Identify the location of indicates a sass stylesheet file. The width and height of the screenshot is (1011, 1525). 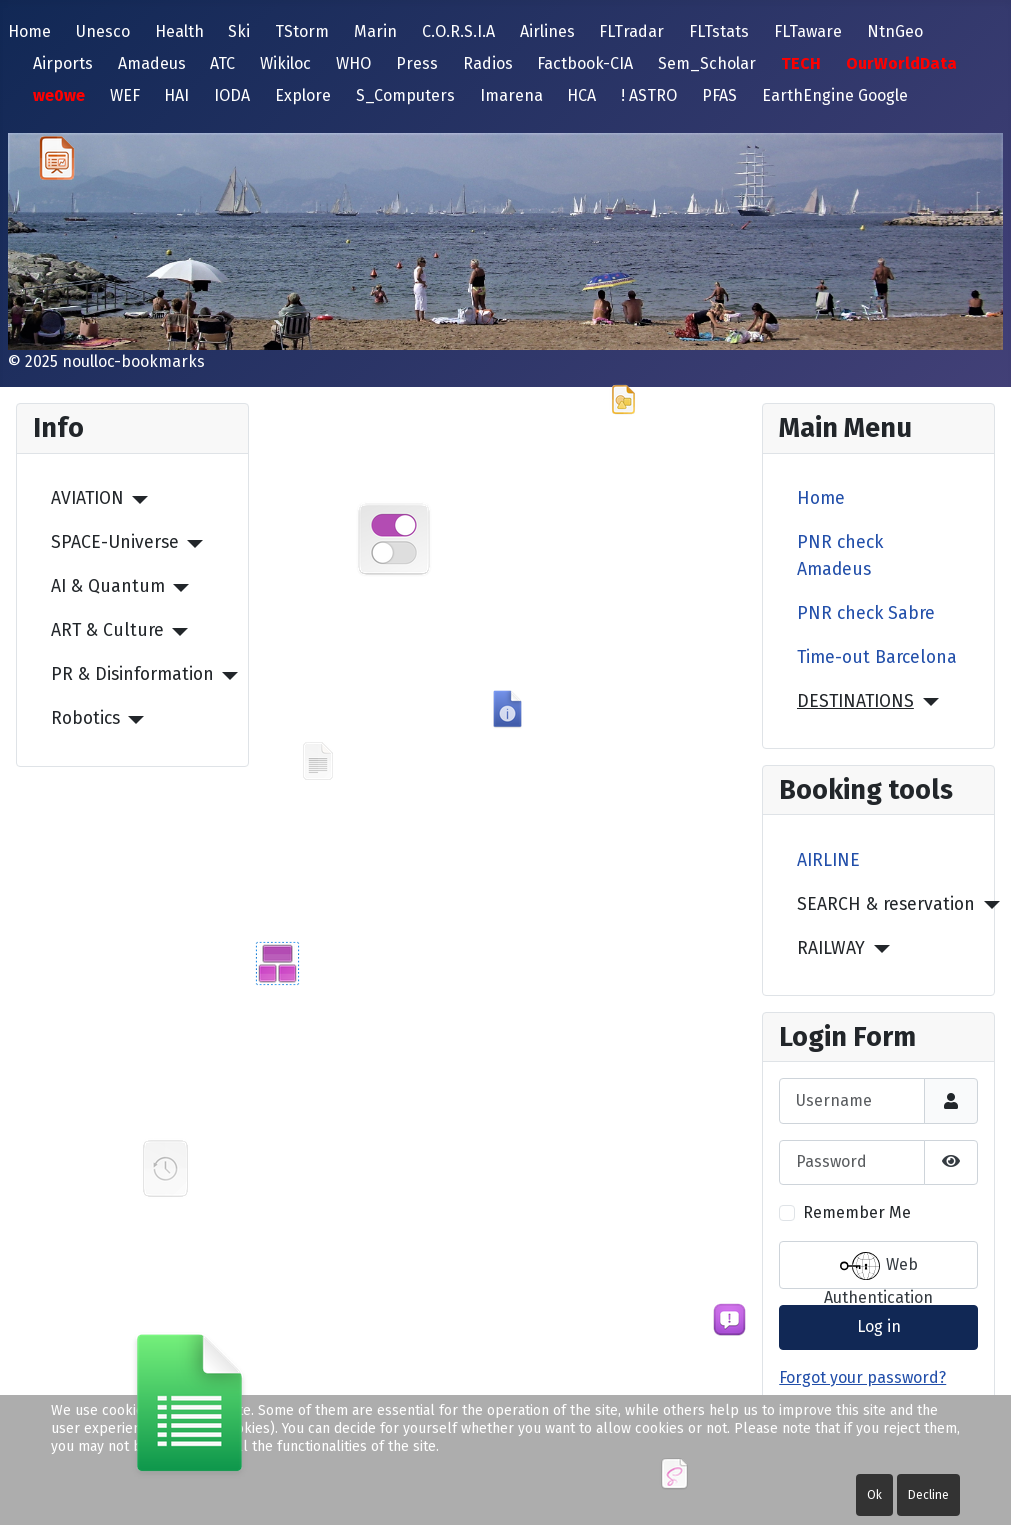
(674, 1473).